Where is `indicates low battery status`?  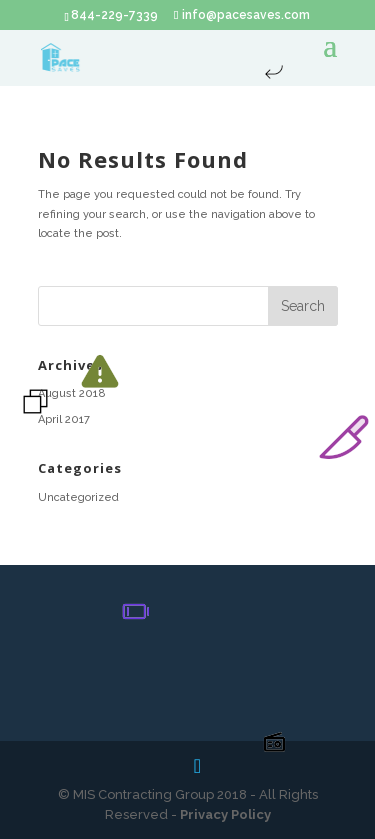 indicates low battery status is located at coordinates (135, 611).